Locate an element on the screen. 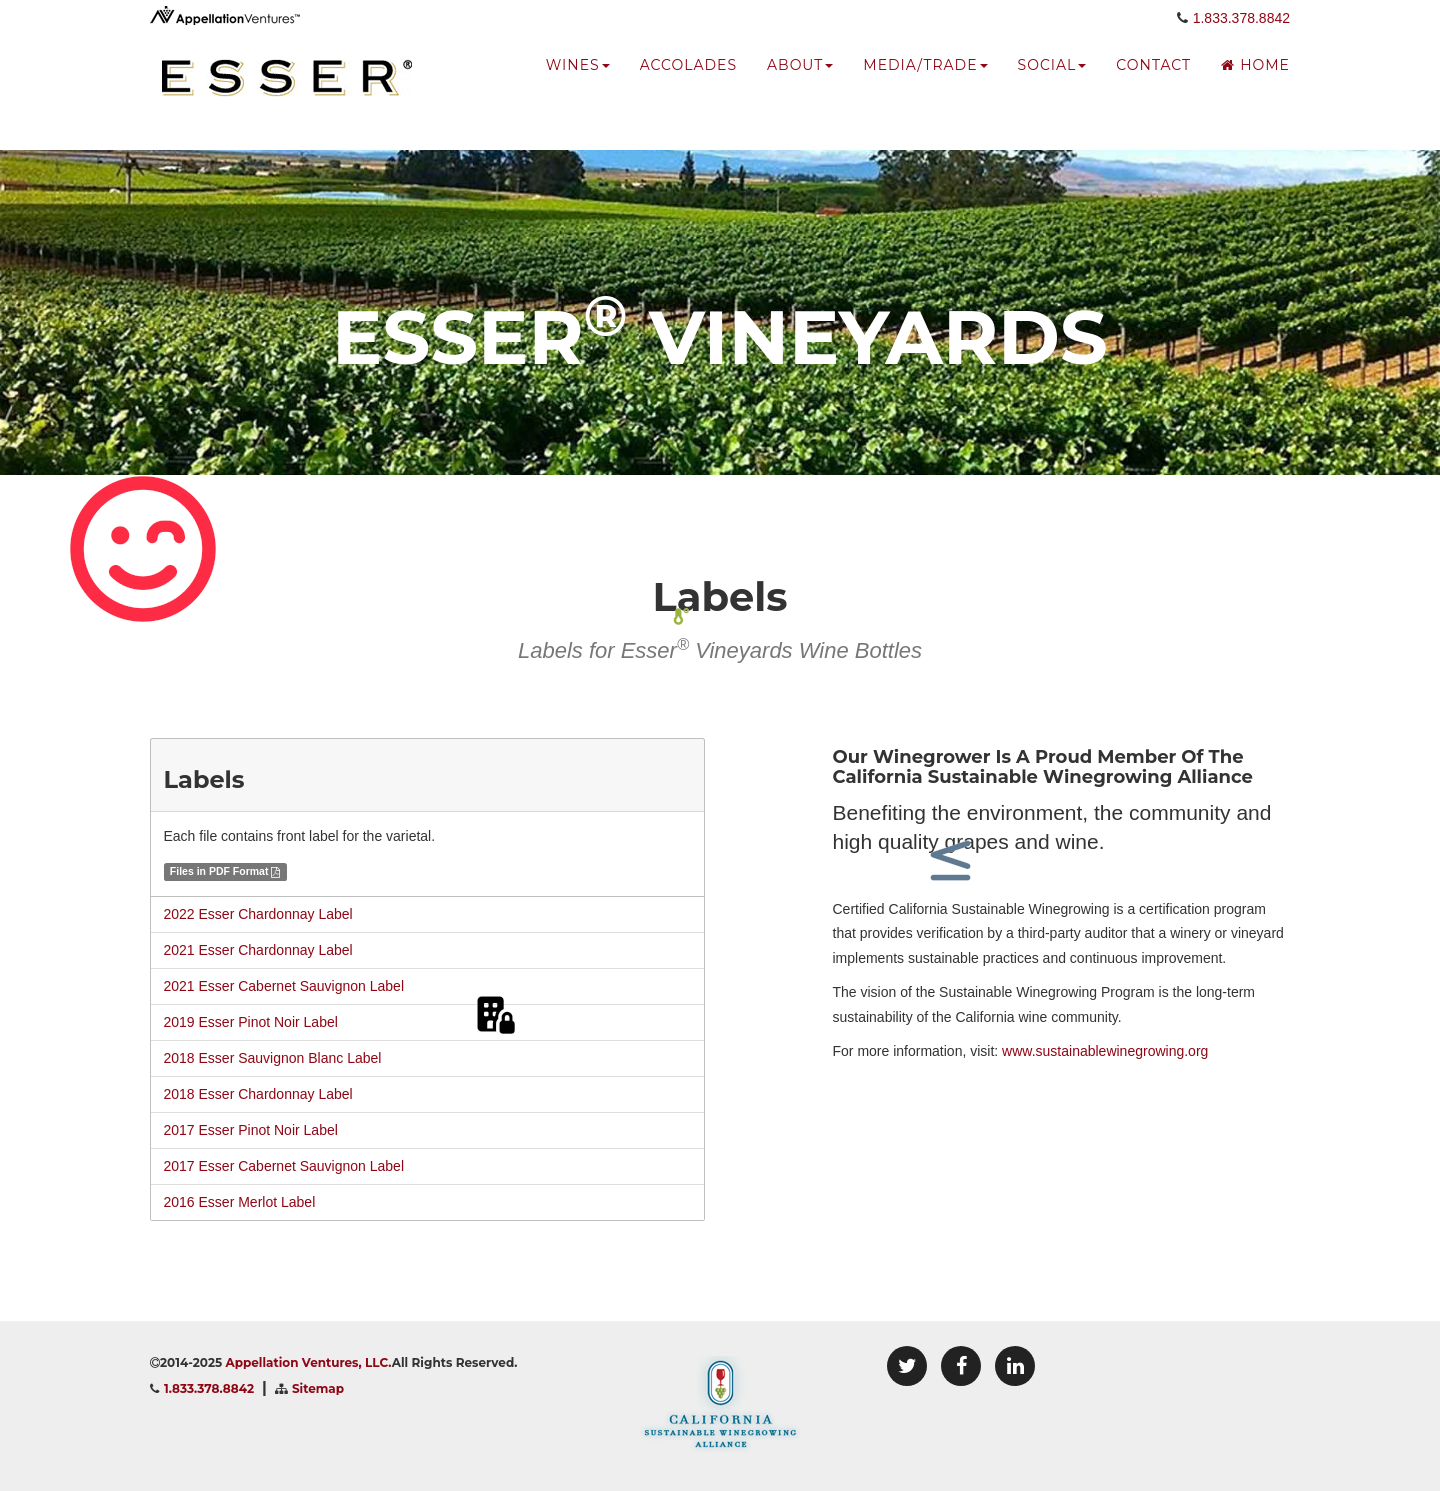  less than or equal to comparison operator is located at coordinates (950, 860).